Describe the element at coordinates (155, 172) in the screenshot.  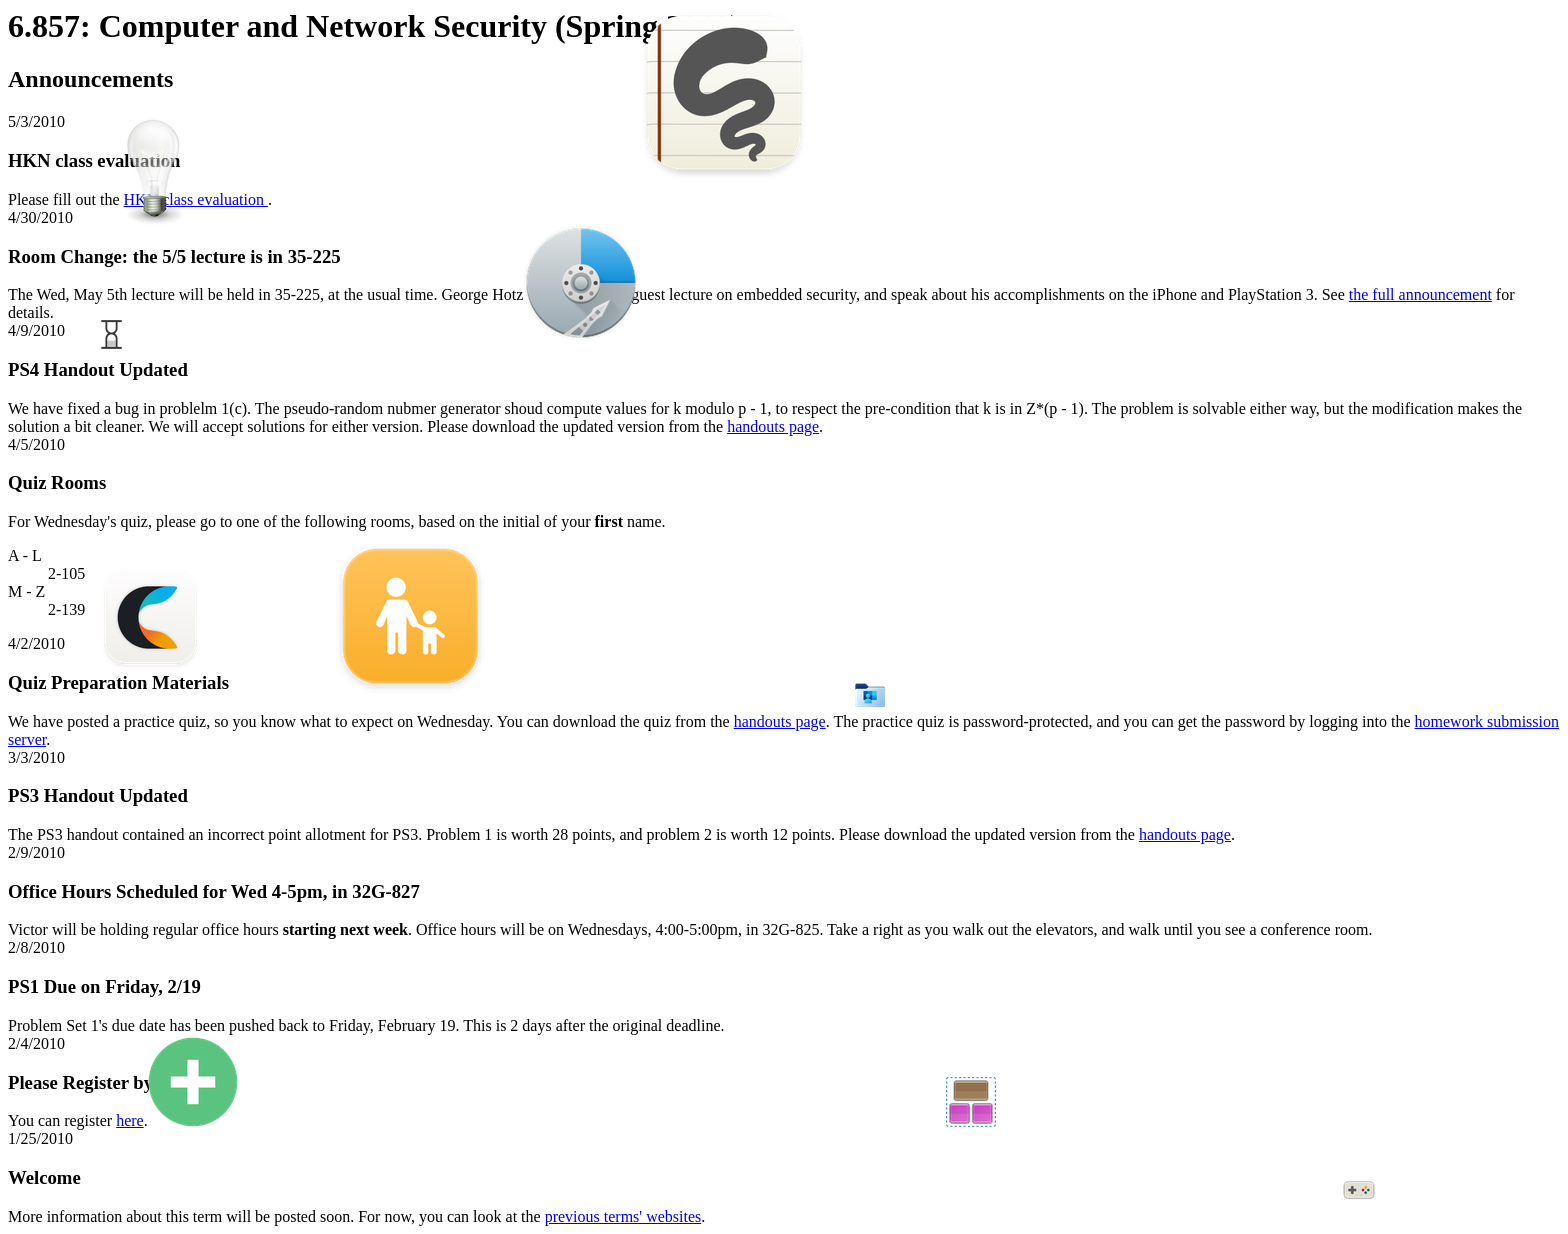
I see `indicates informational message or tip` at that location.